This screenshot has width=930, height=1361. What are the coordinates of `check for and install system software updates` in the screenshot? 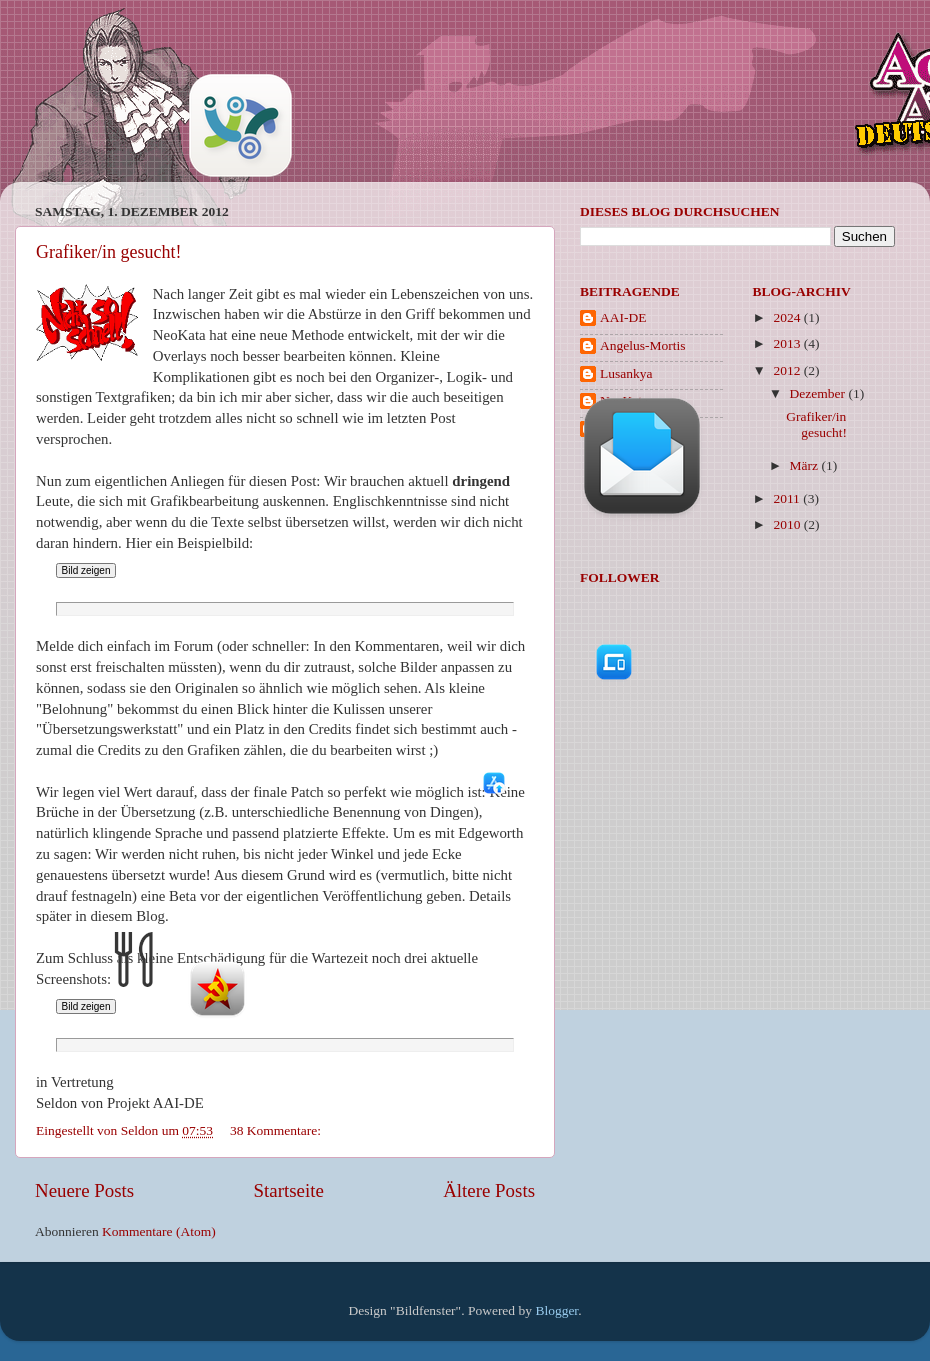 It's located at (494, 783).